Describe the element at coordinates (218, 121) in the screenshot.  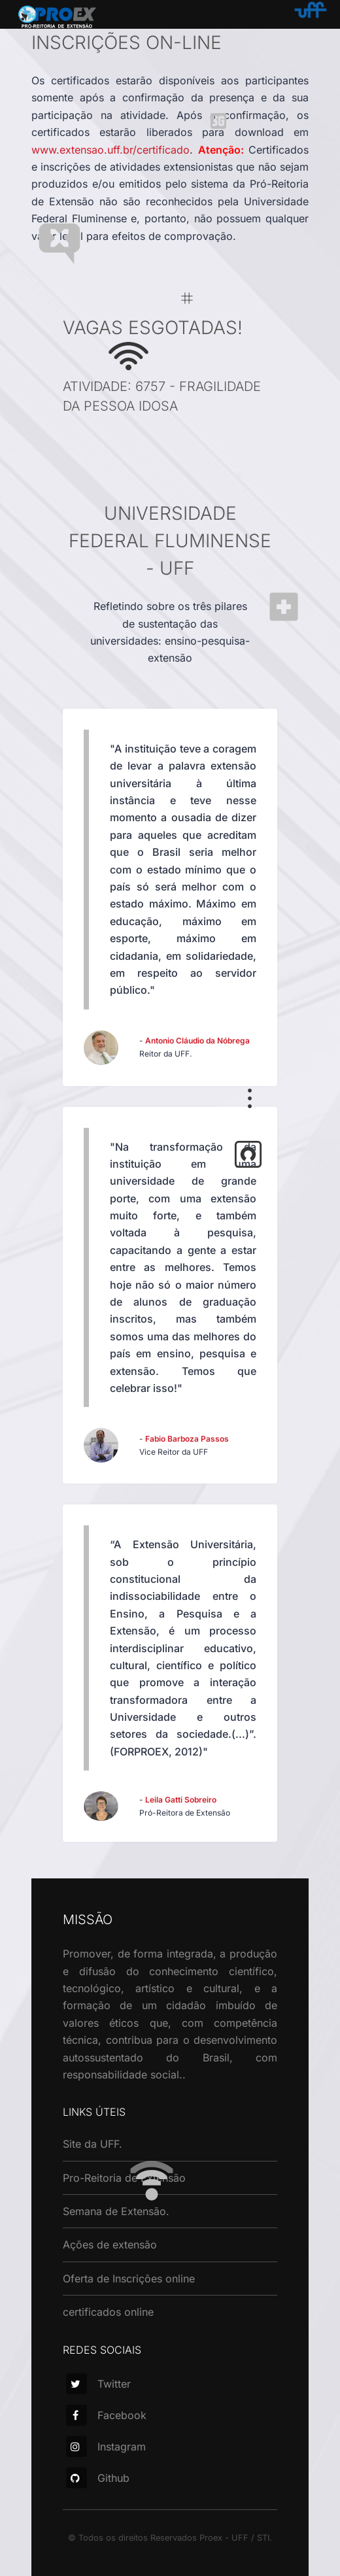
I see `indicates 3G cellular network connection` at that location.